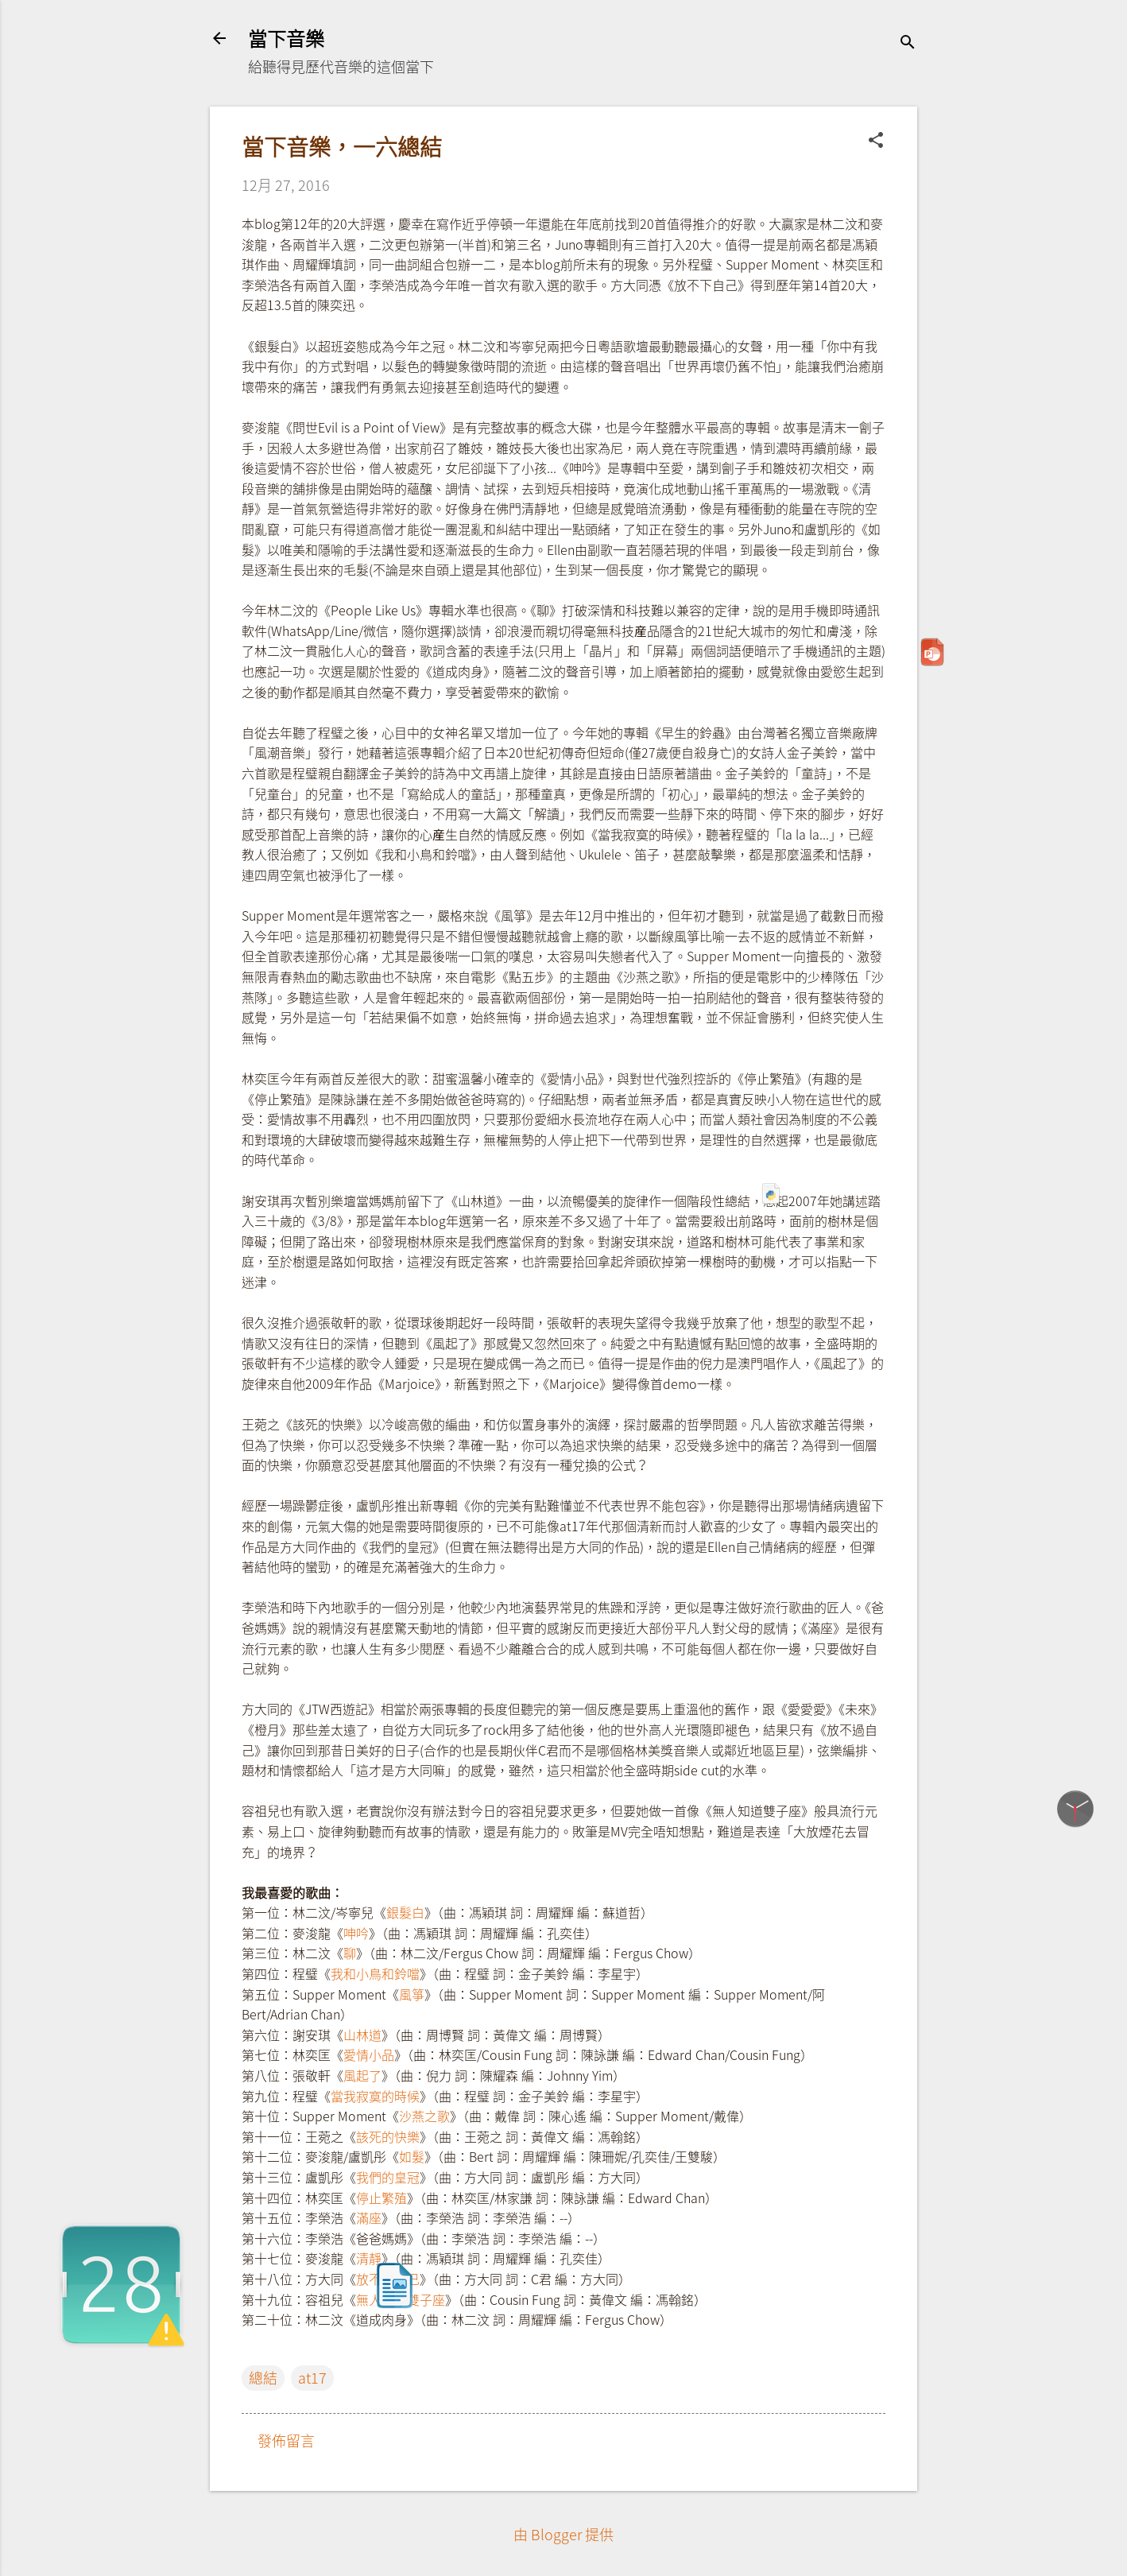 This screenshot has height=2576, width=1127. Describe the element at coordinates (1075, 1809) in the screenshot. I see `open the clocks application` at that location.